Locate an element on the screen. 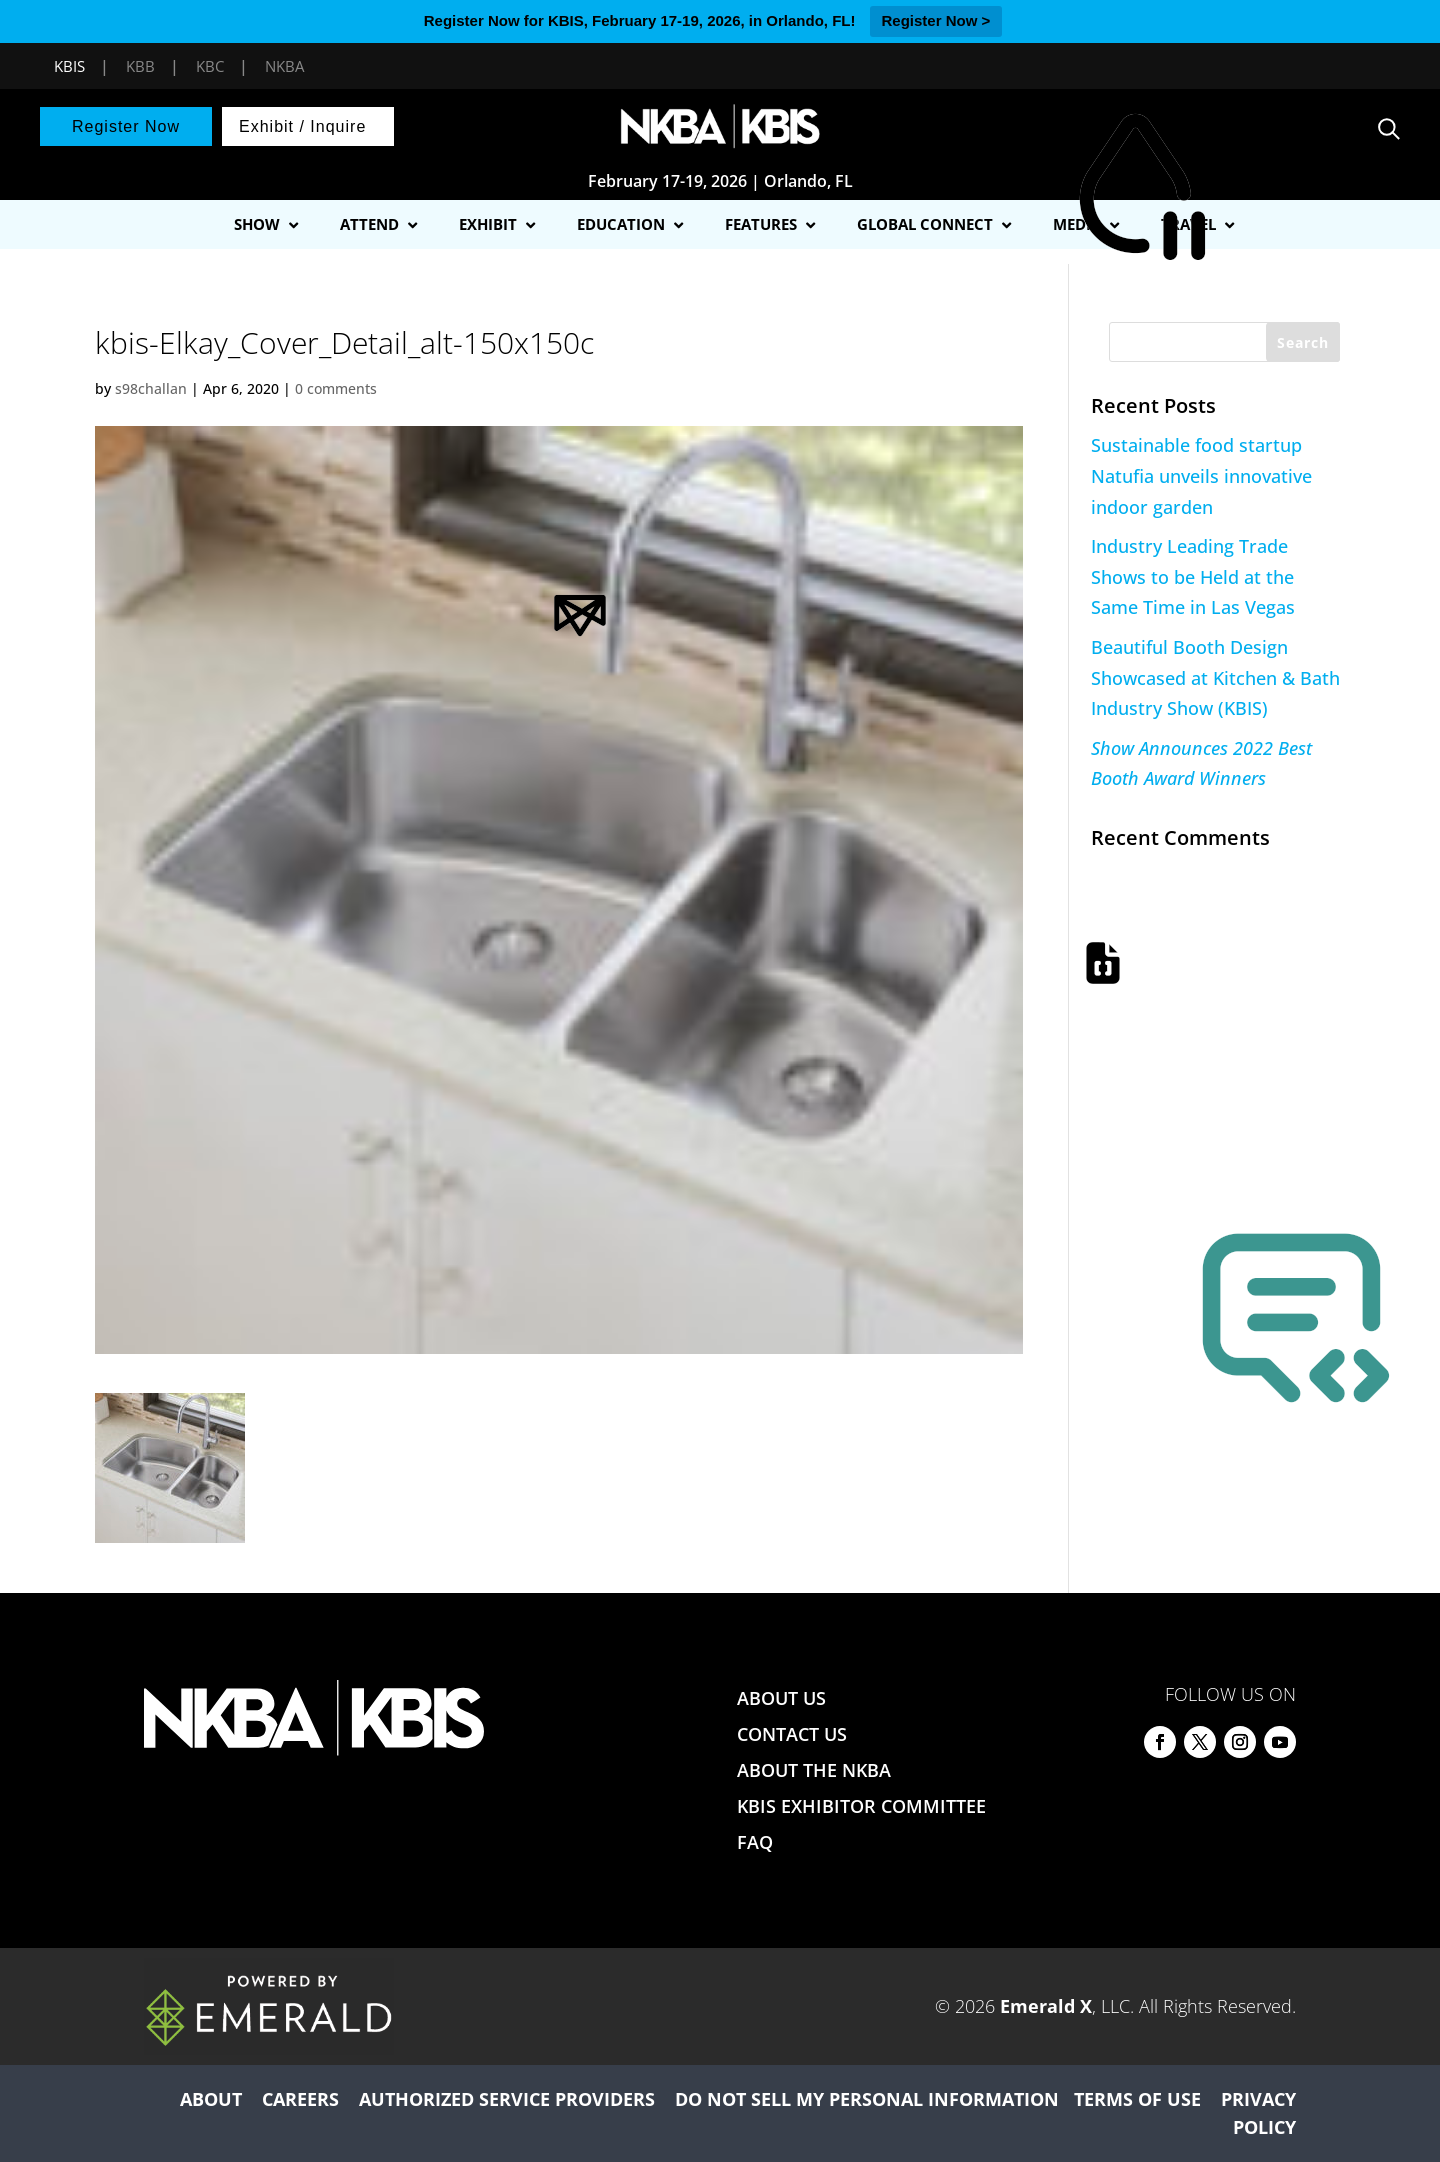 This screenshot has height=2162, width=1440. pause water or liquid dispensing is located at coordinates (1135, 183).